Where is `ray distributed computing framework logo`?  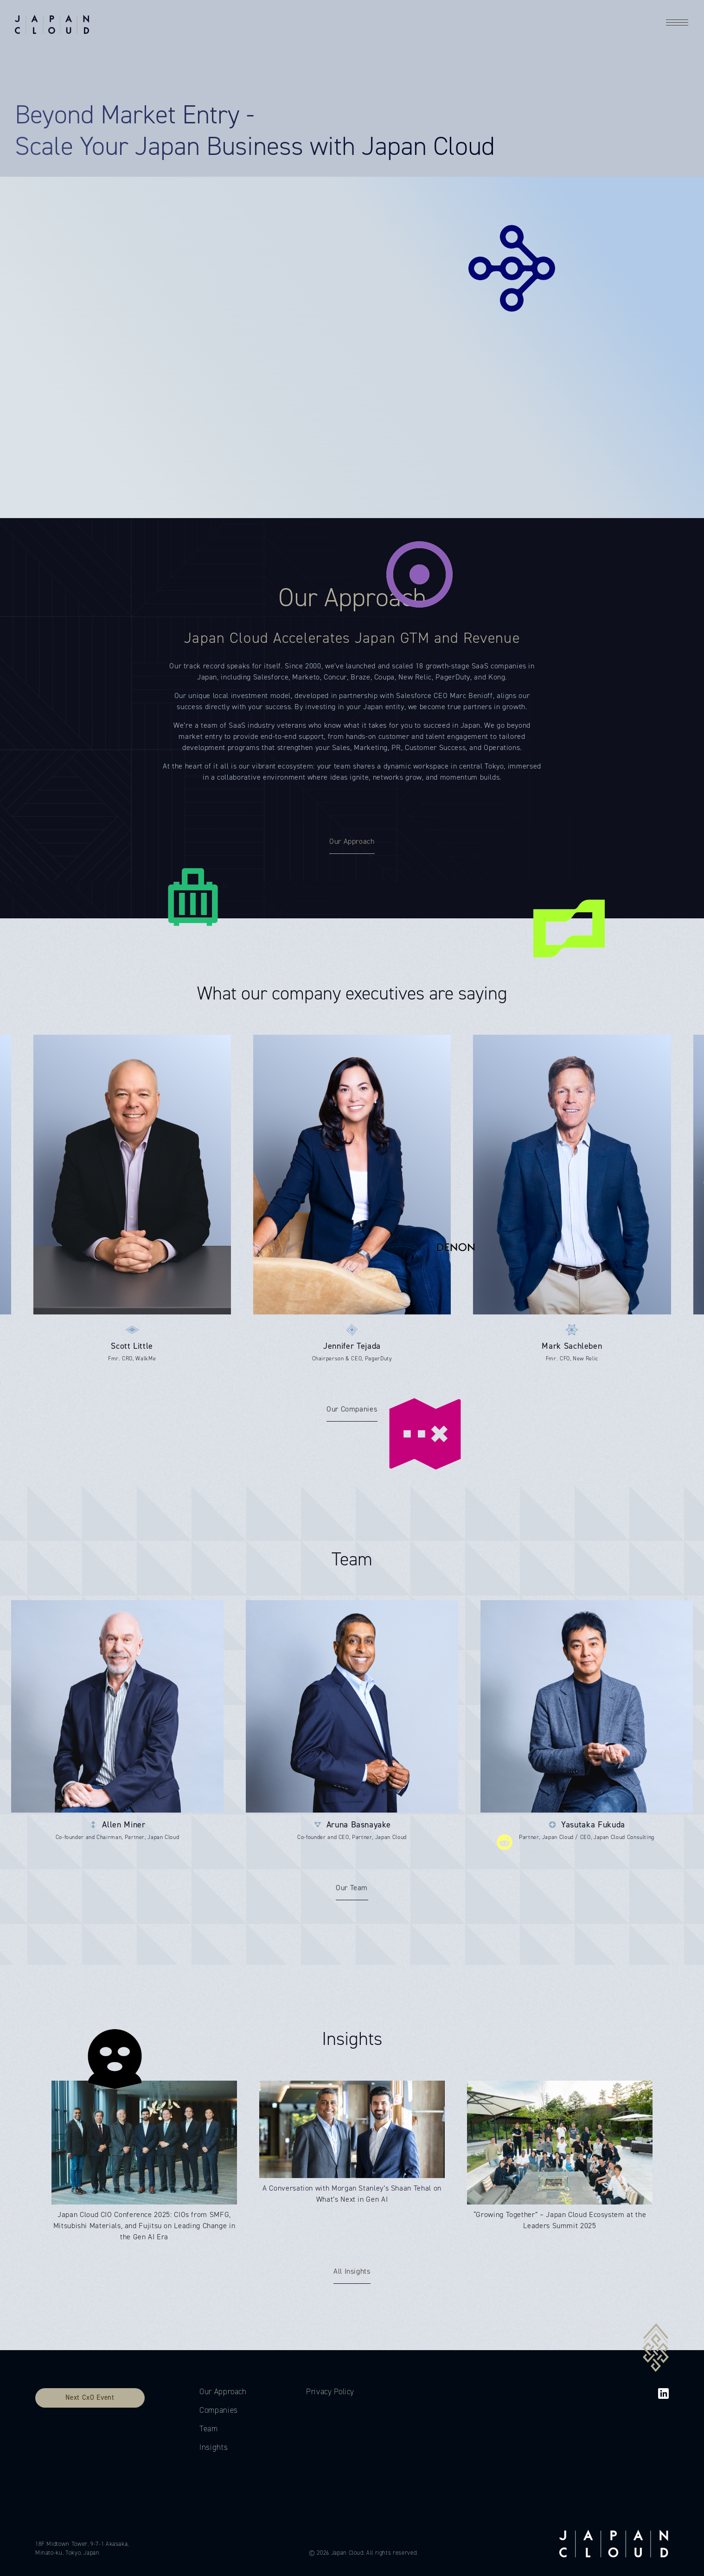 ray distributed computing framework logo is located at coordinates (512, 268).